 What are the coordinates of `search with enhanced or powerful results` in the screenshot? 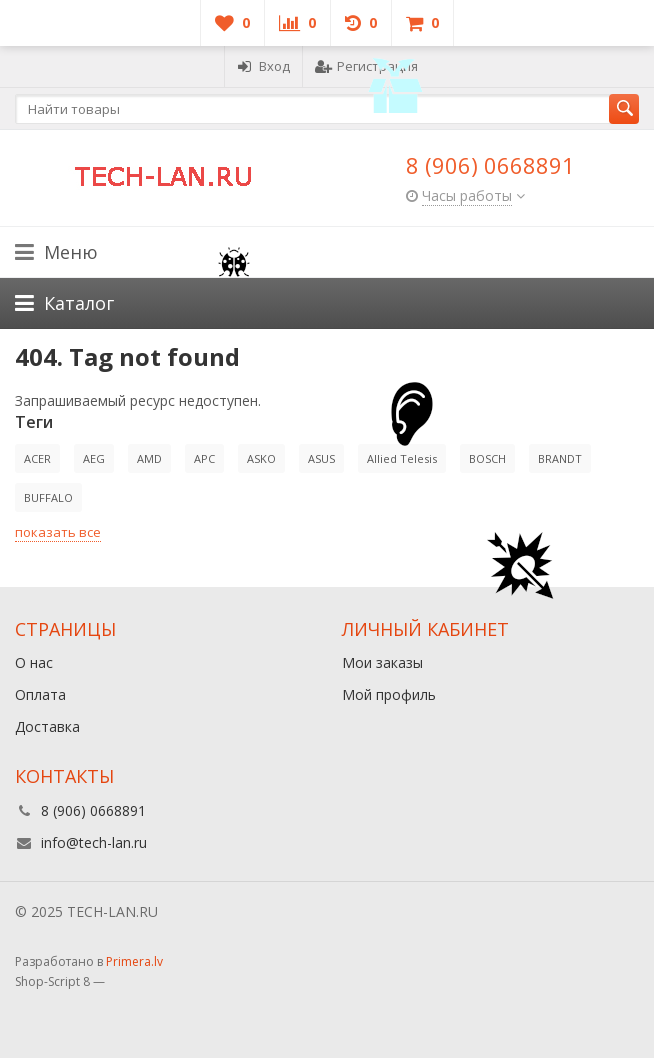 It's located at (520, 565).